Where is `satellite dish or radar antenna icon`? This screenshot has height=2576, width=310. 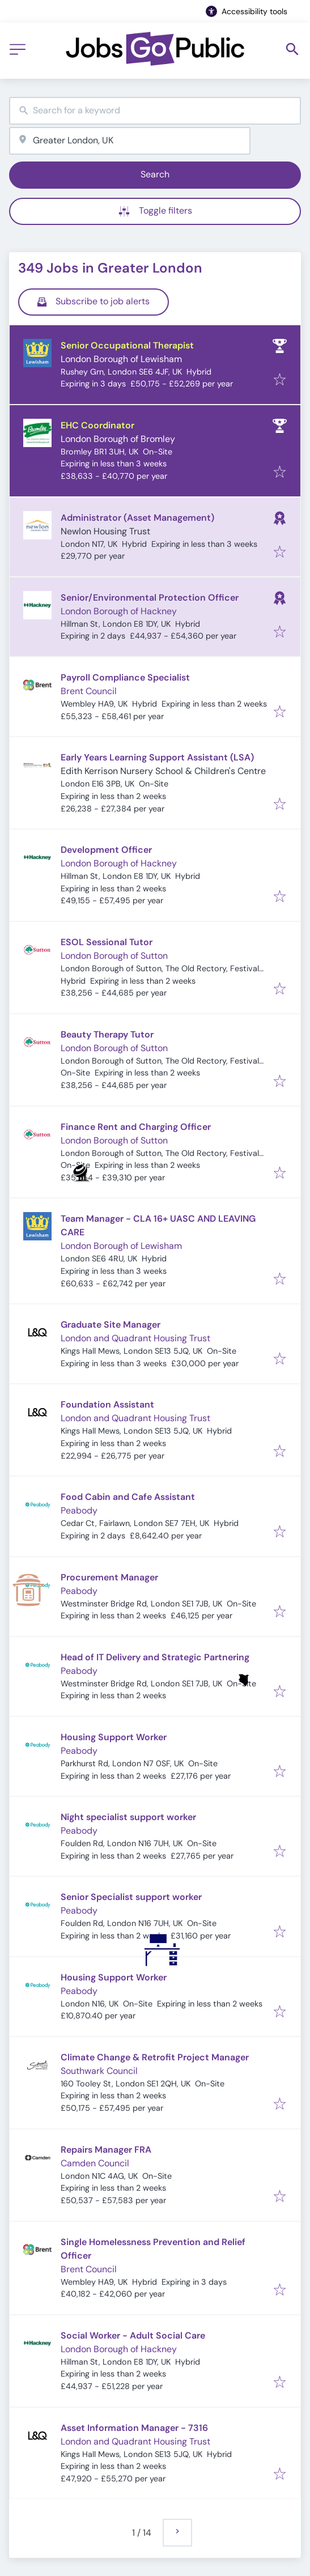 satellite dish or radar antenna icon is located at coordinates (82, 1173).